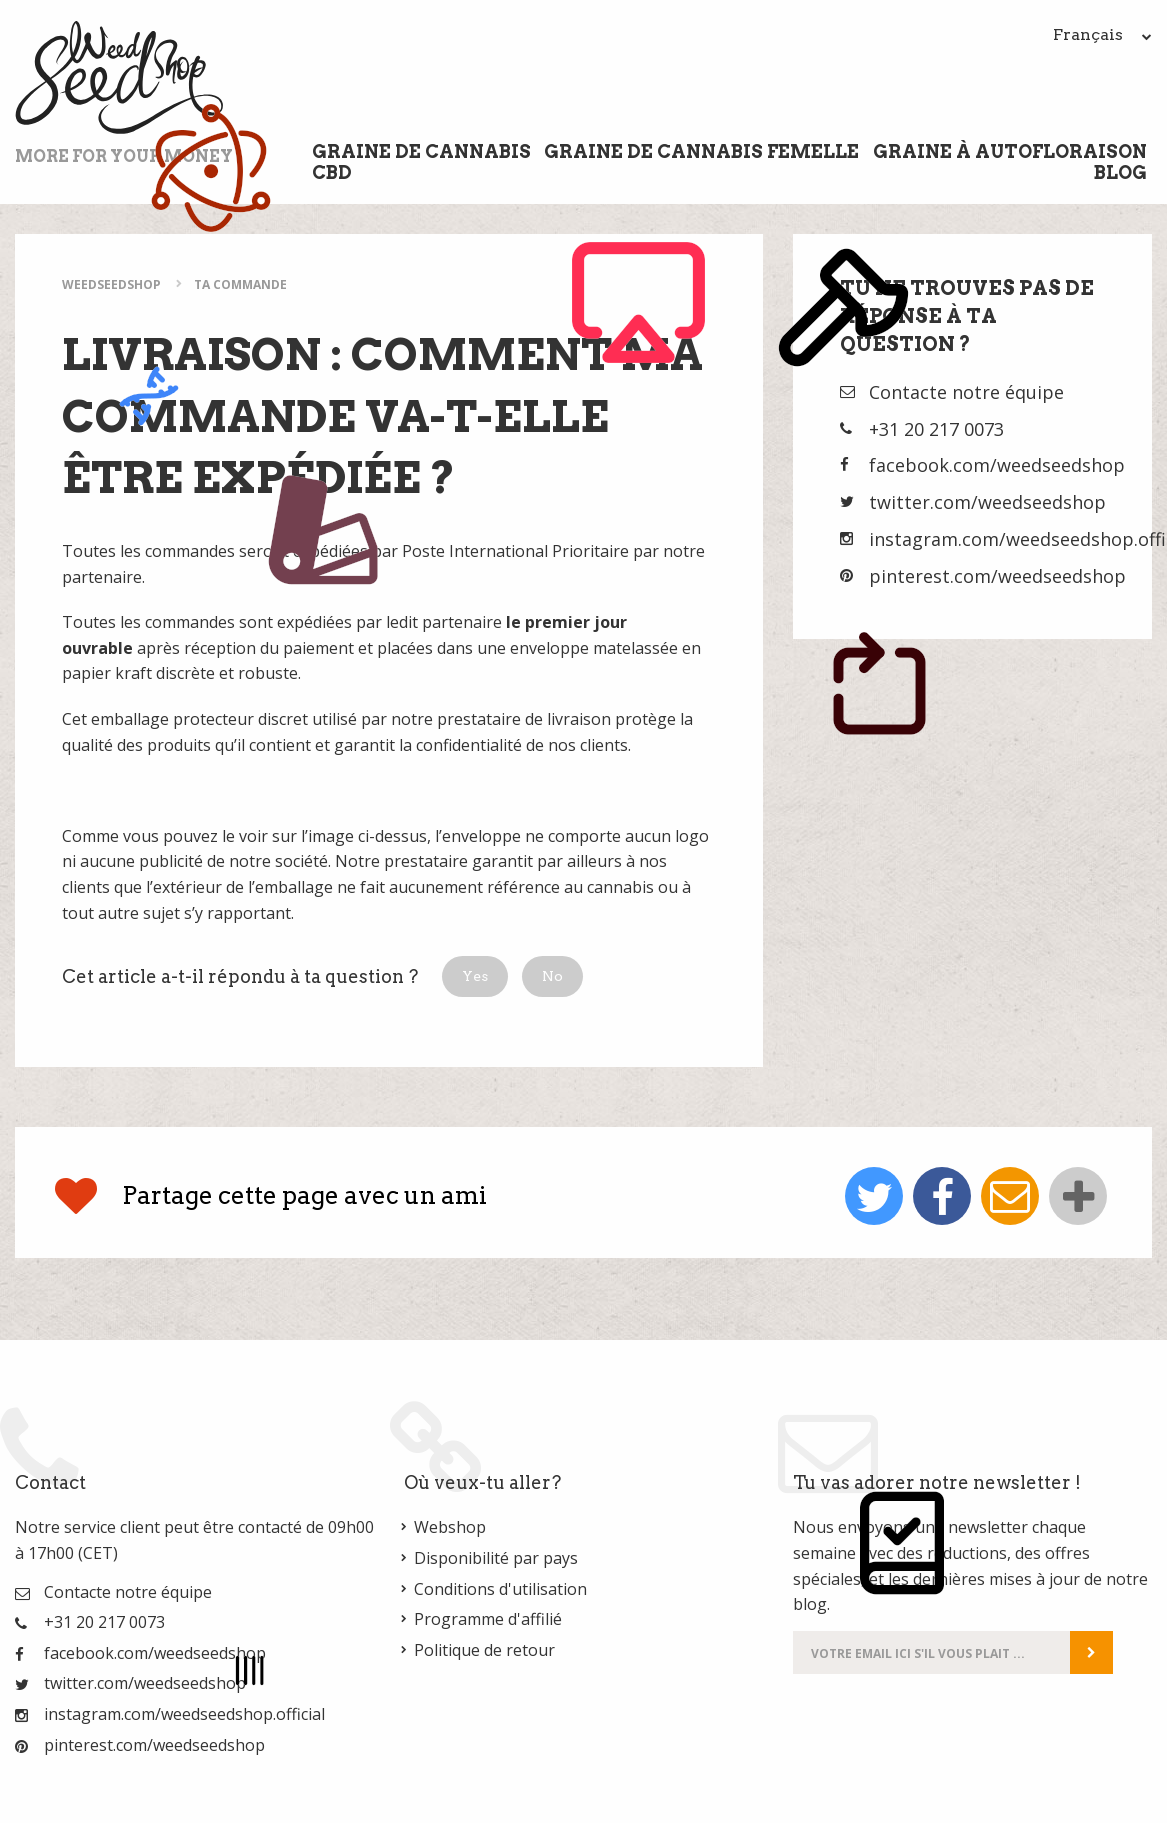 This screenshot has width=1167, height=1823. What do you see at coordinates (250, 1670) in the screenshot?
I see `indicates a count or tally of four` at bounding box center [250, 1670].